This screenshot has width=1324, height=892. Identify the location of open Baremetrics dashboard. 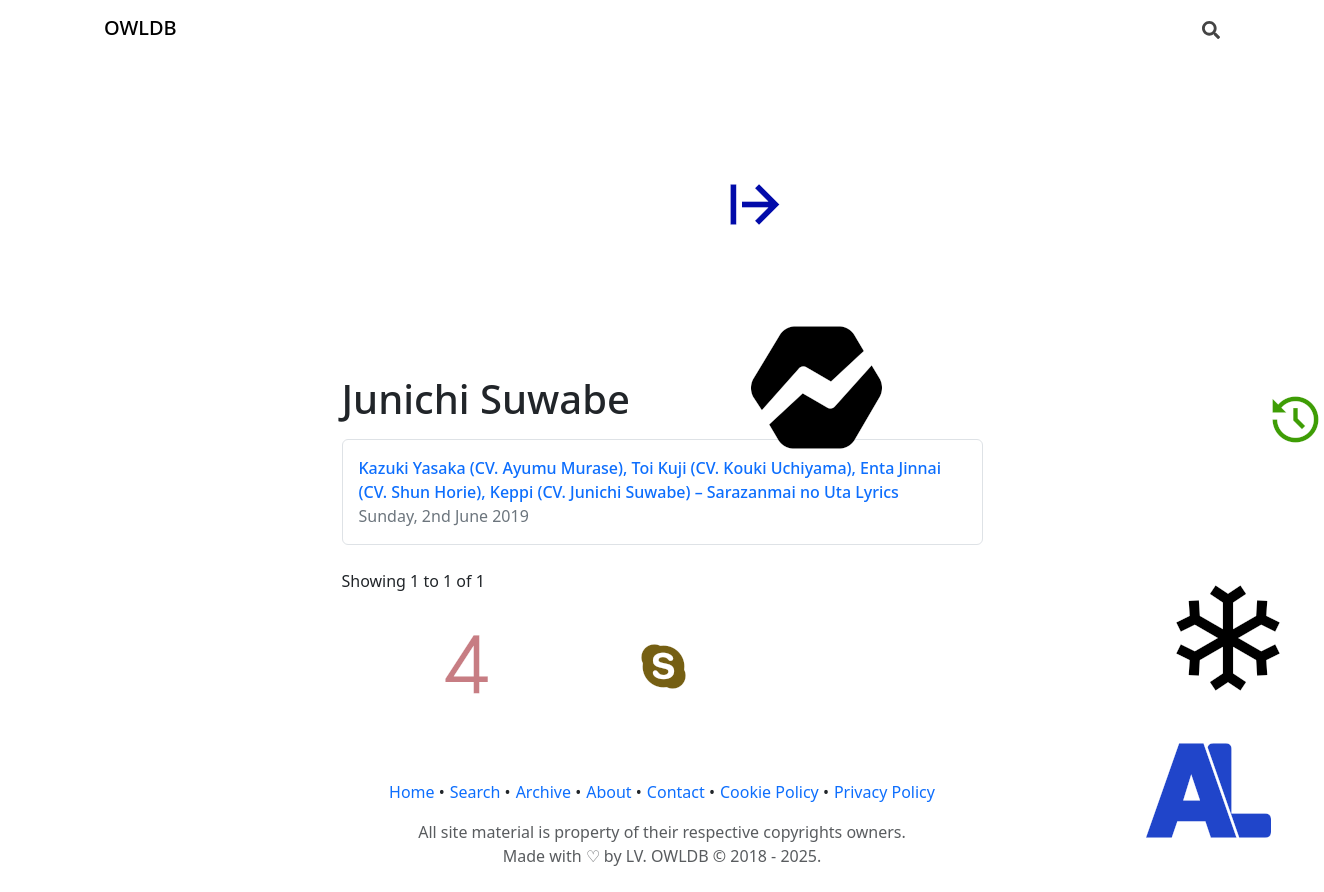
(816, 387).